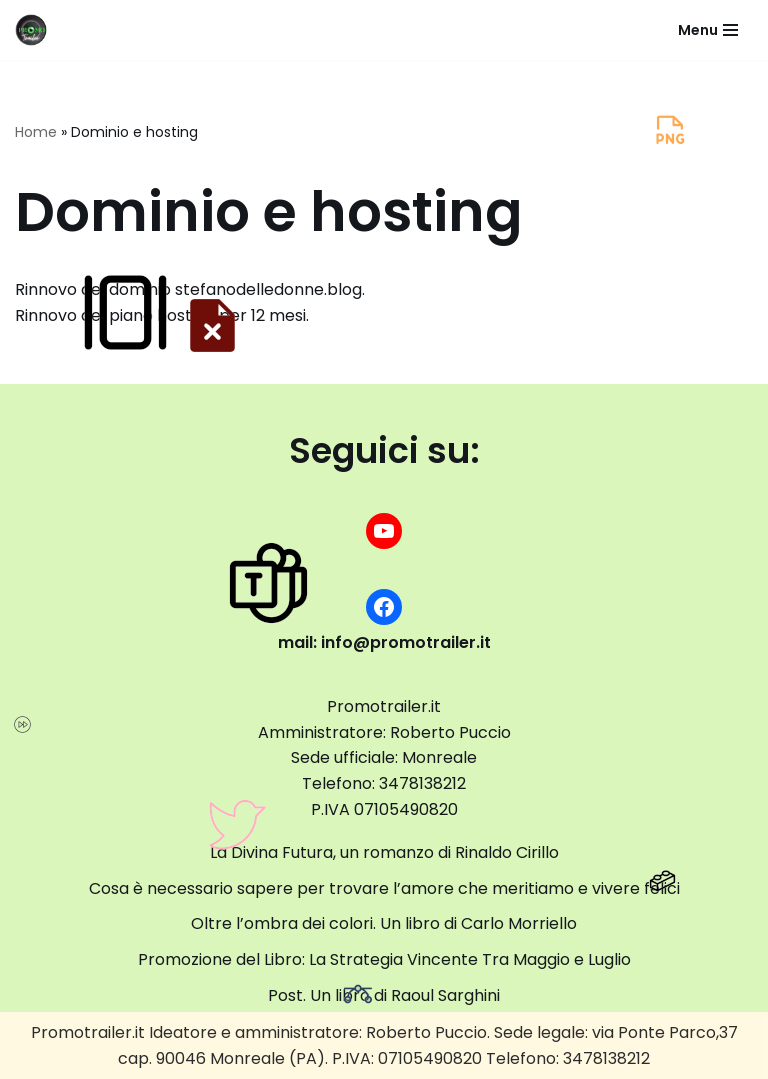  I want to click on skip forward in media playback, so click(22, 724).